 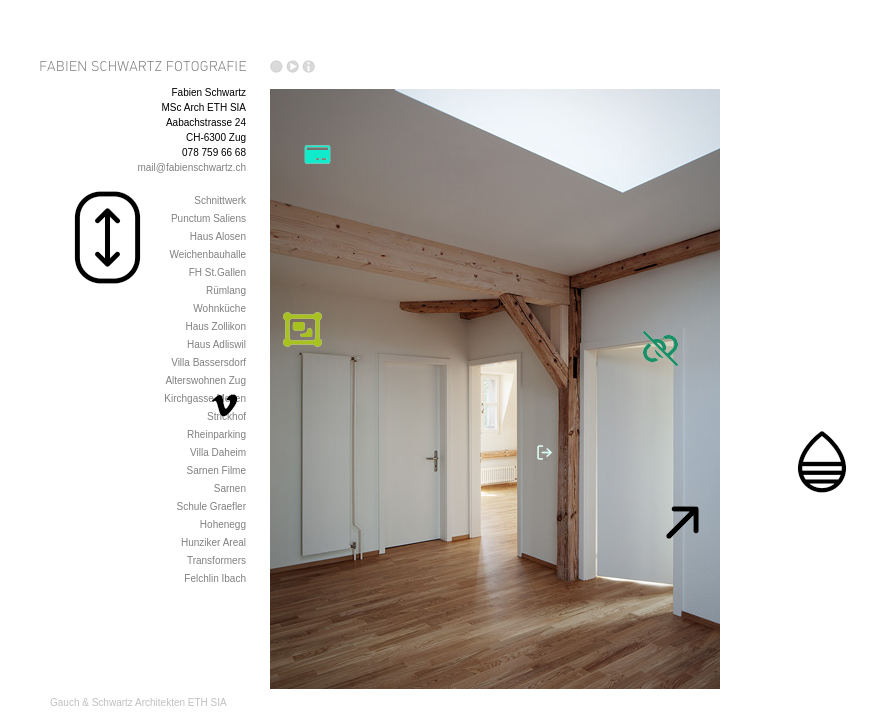 What do you see at coordinates (660, 348) in the screenshot?
I see `disconnect or remove a linked account` at bounding box center [660, 348].